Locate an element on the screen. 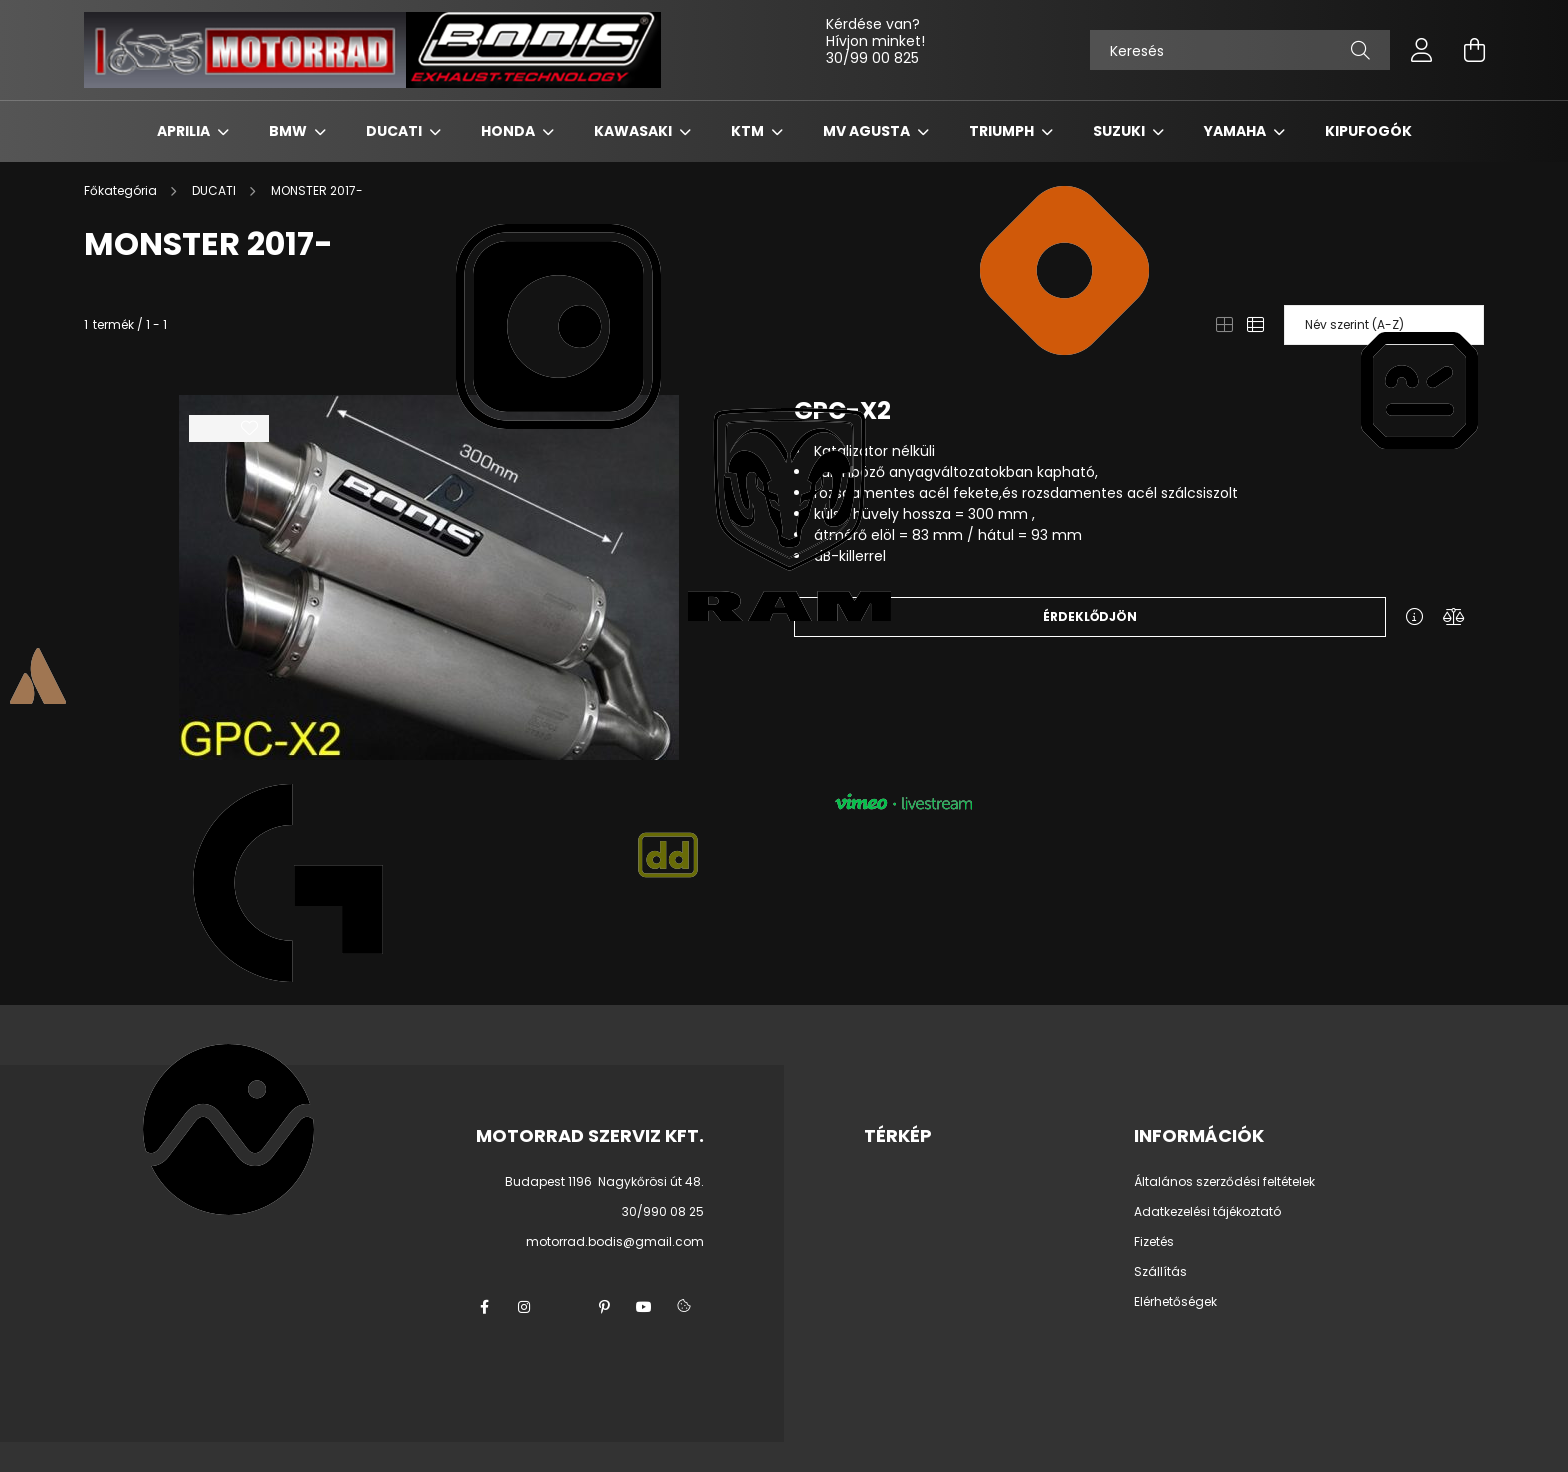 The width and height of the screenshot is (1568, 1472). robot framework logo is located at coordinates (1419, 390).